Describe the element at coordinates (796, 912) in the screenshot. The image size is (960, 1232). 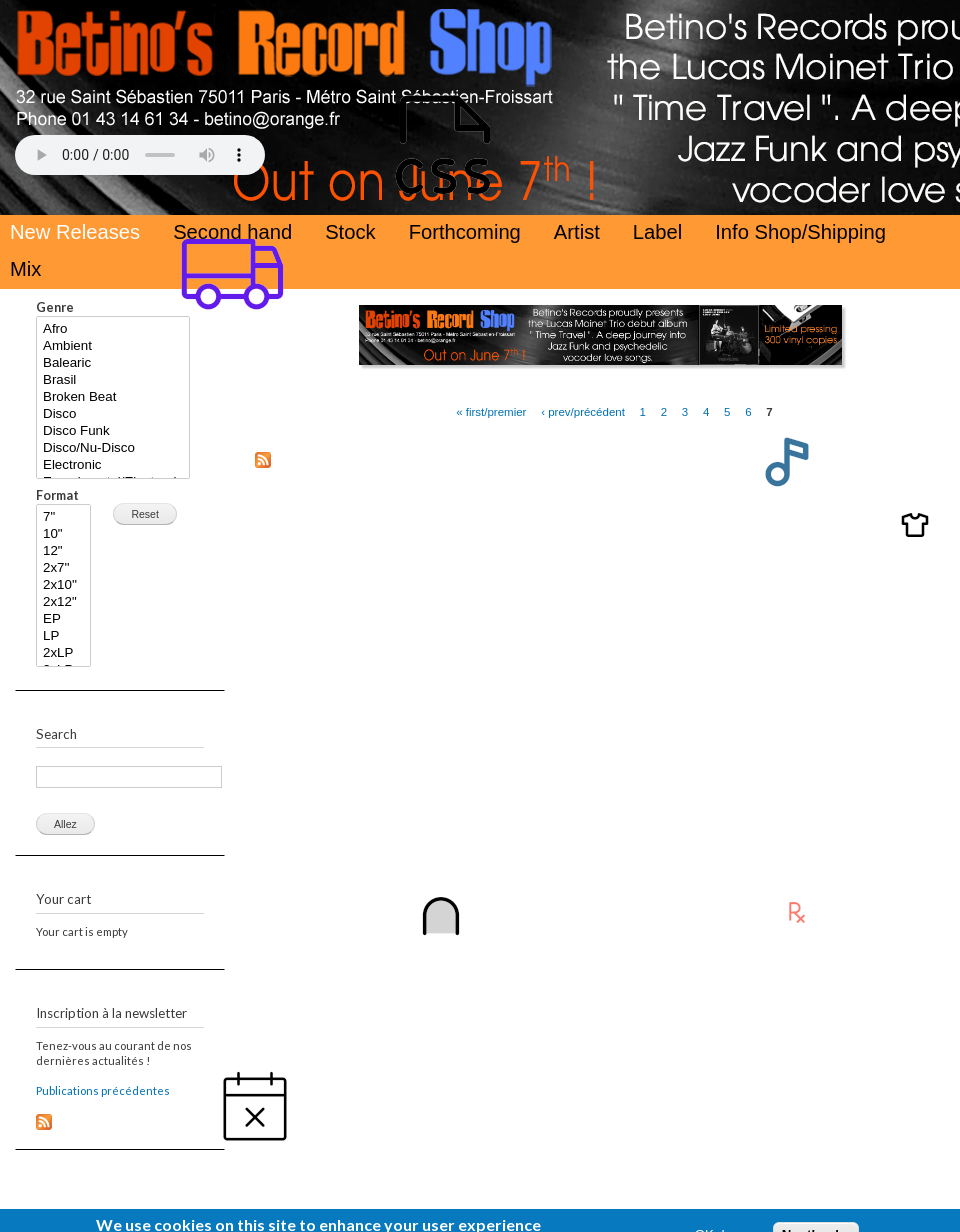
I see `view prescription details` at that location.